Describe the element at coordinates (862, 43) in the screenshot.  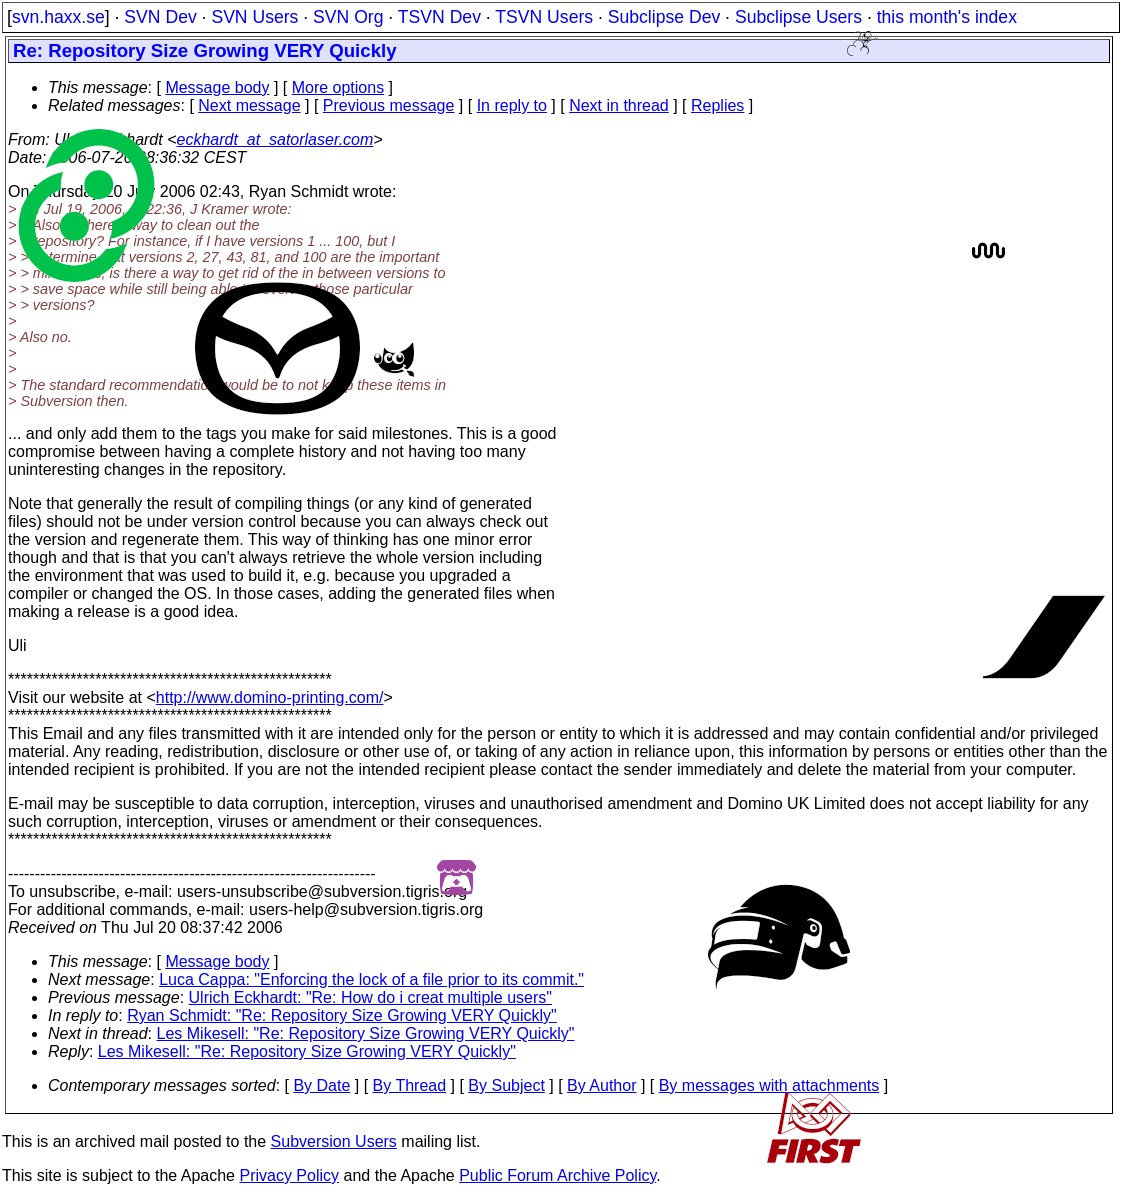
I see `apache cloudstack logo` at that location.